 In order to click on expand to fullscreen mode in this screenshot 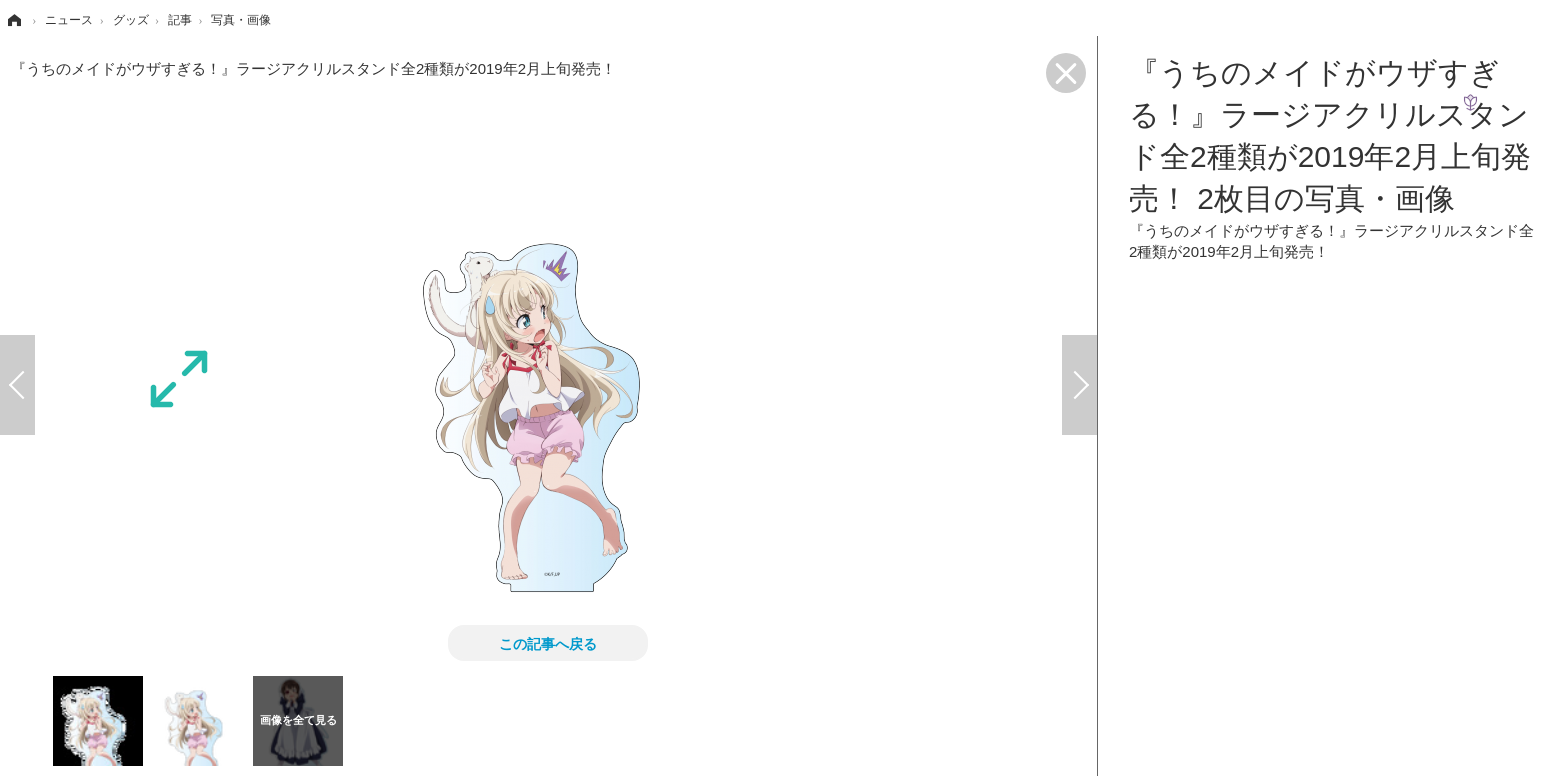, I will do `click(179, 379)`.